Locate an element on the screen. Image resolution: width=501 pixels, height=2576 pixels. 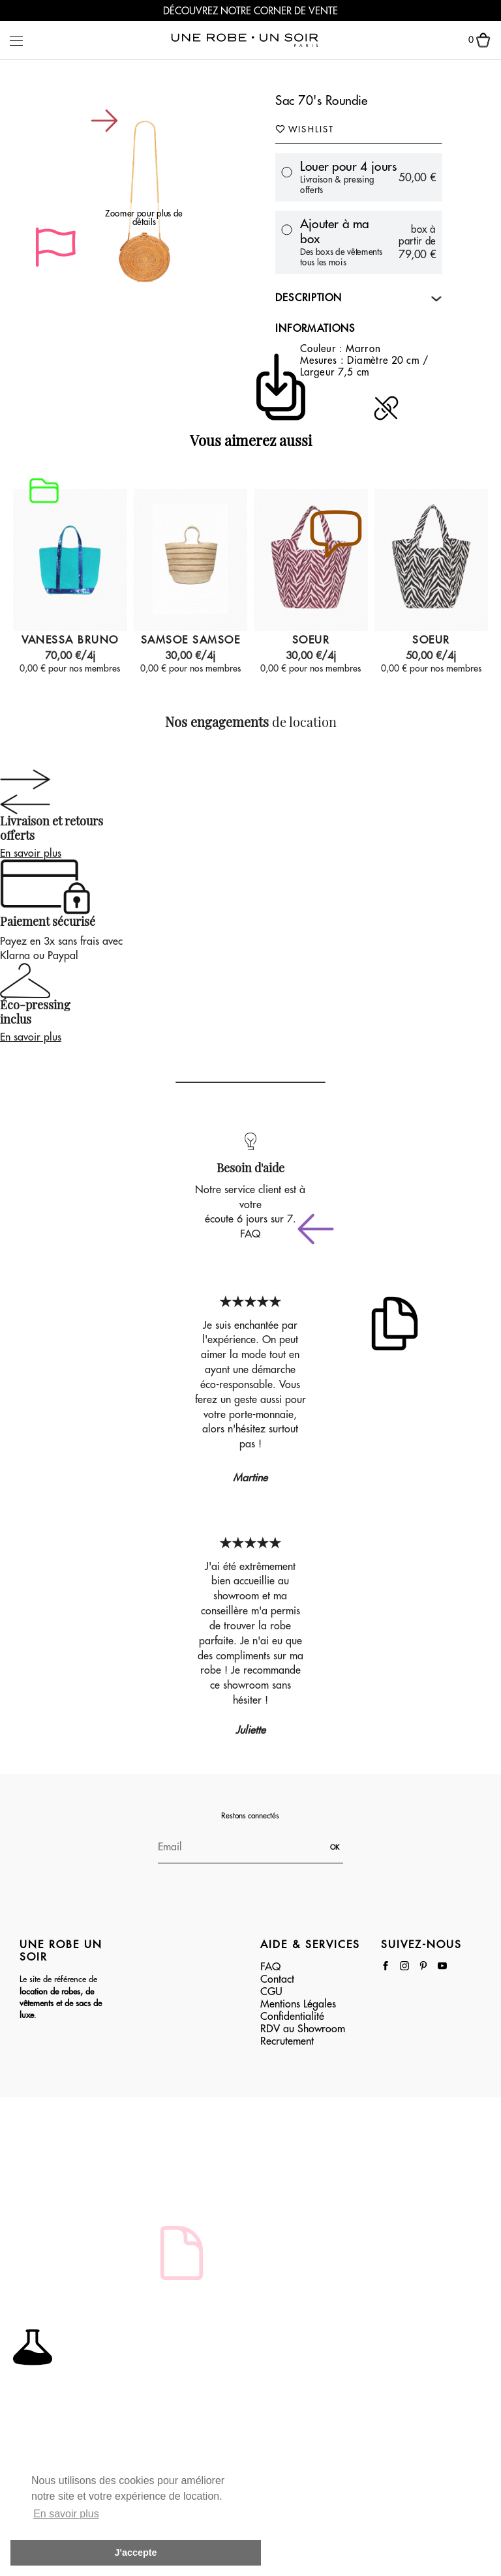
download multiple files is located at coordinates (281, 387).